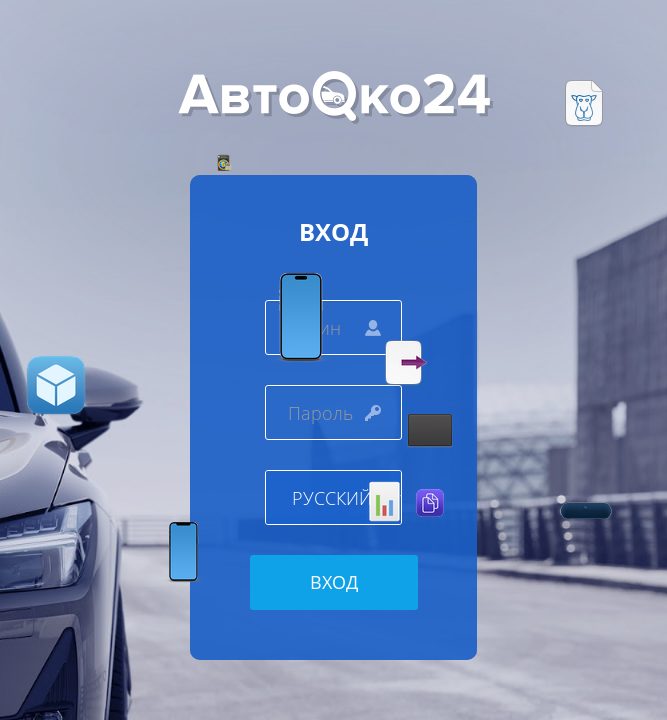 The height and width of the screenshot is (720, 667). What do you see at coordinates (430, 430) in the screenshot?
I see `trackpad or touchpad device icon` at bounding box center [430, 430].